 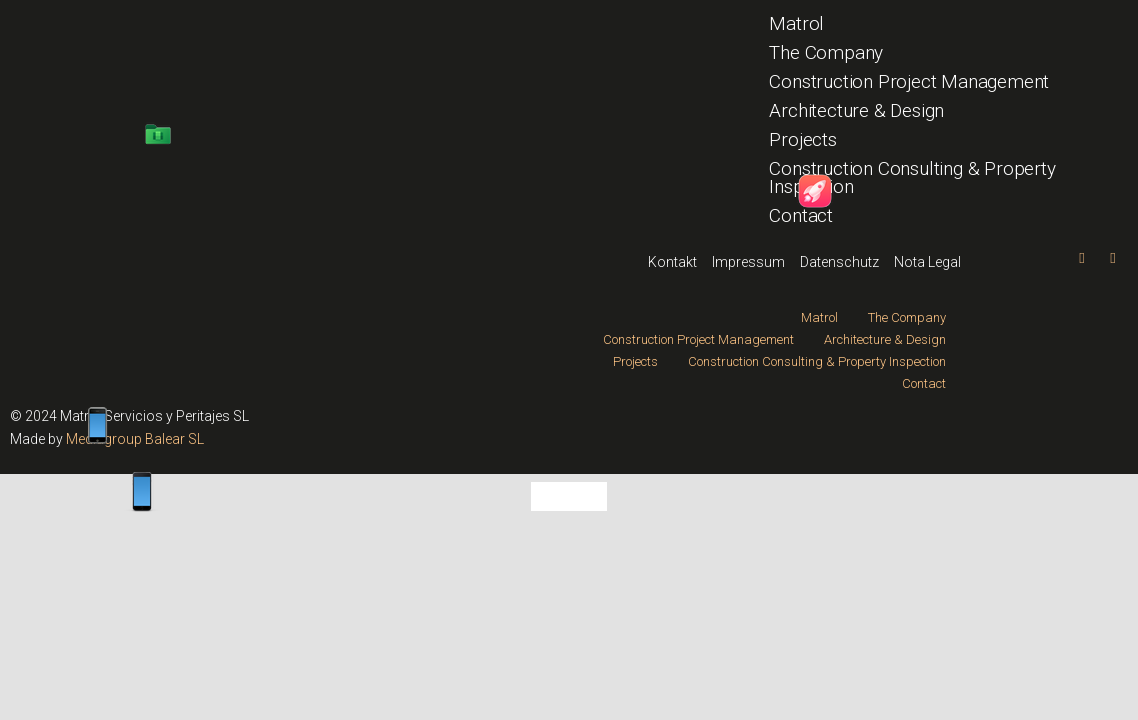 I want to click on open the games app, so click(x=815, y=191).